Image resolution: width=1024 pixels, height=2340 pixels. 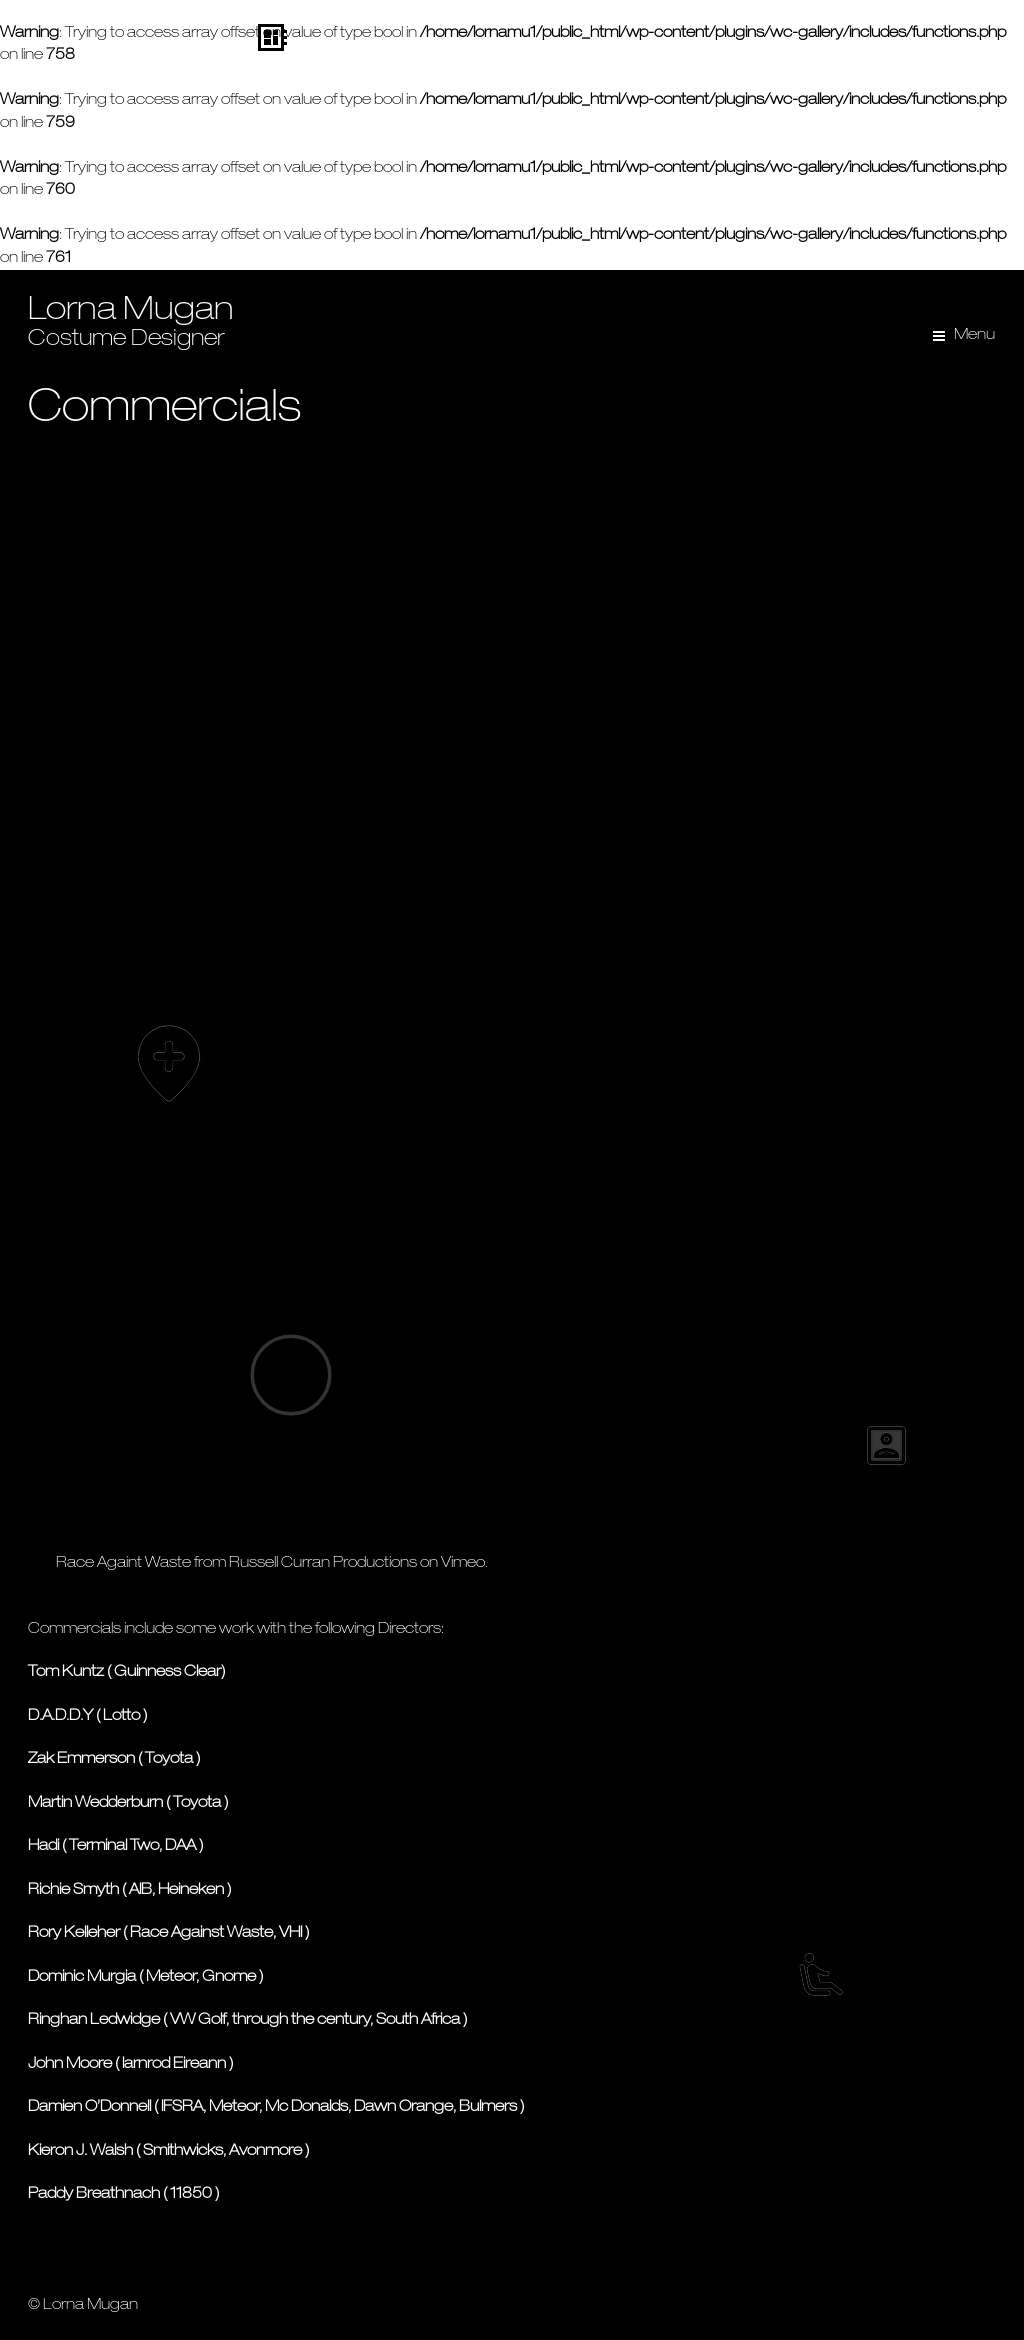 I want to click on select extra legroom or recline seating, so click(x=821, y=1975).